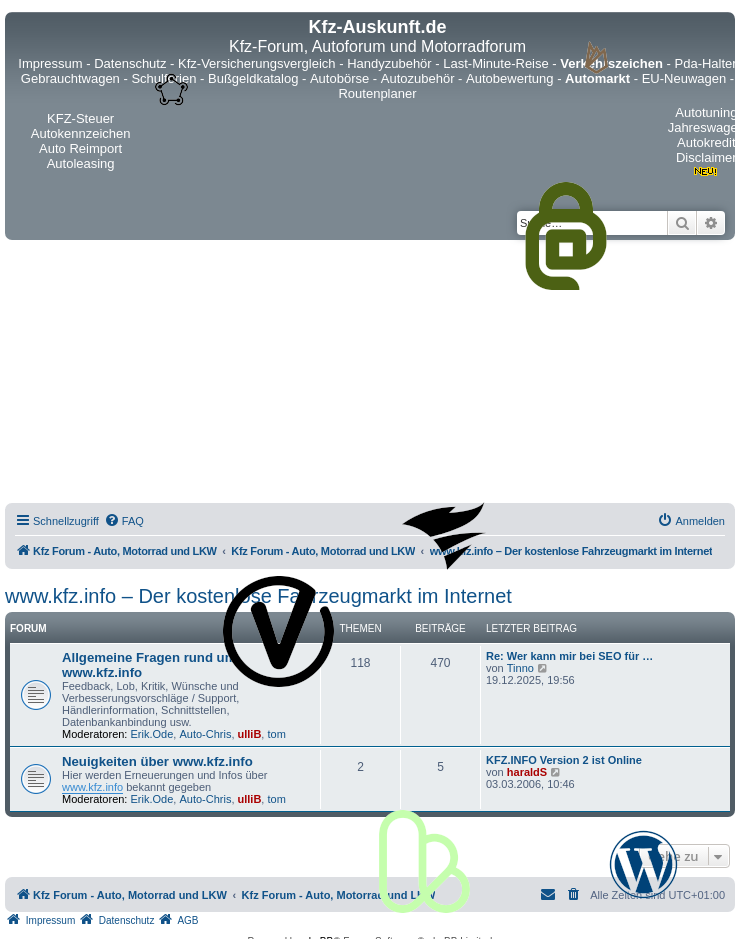 Image resolution: width=740 pixels, height=939 pixels. What do you see at coordinates (643, 864) in the screenshot?
I see `wordpress logo` at bounding box center [643, 864].